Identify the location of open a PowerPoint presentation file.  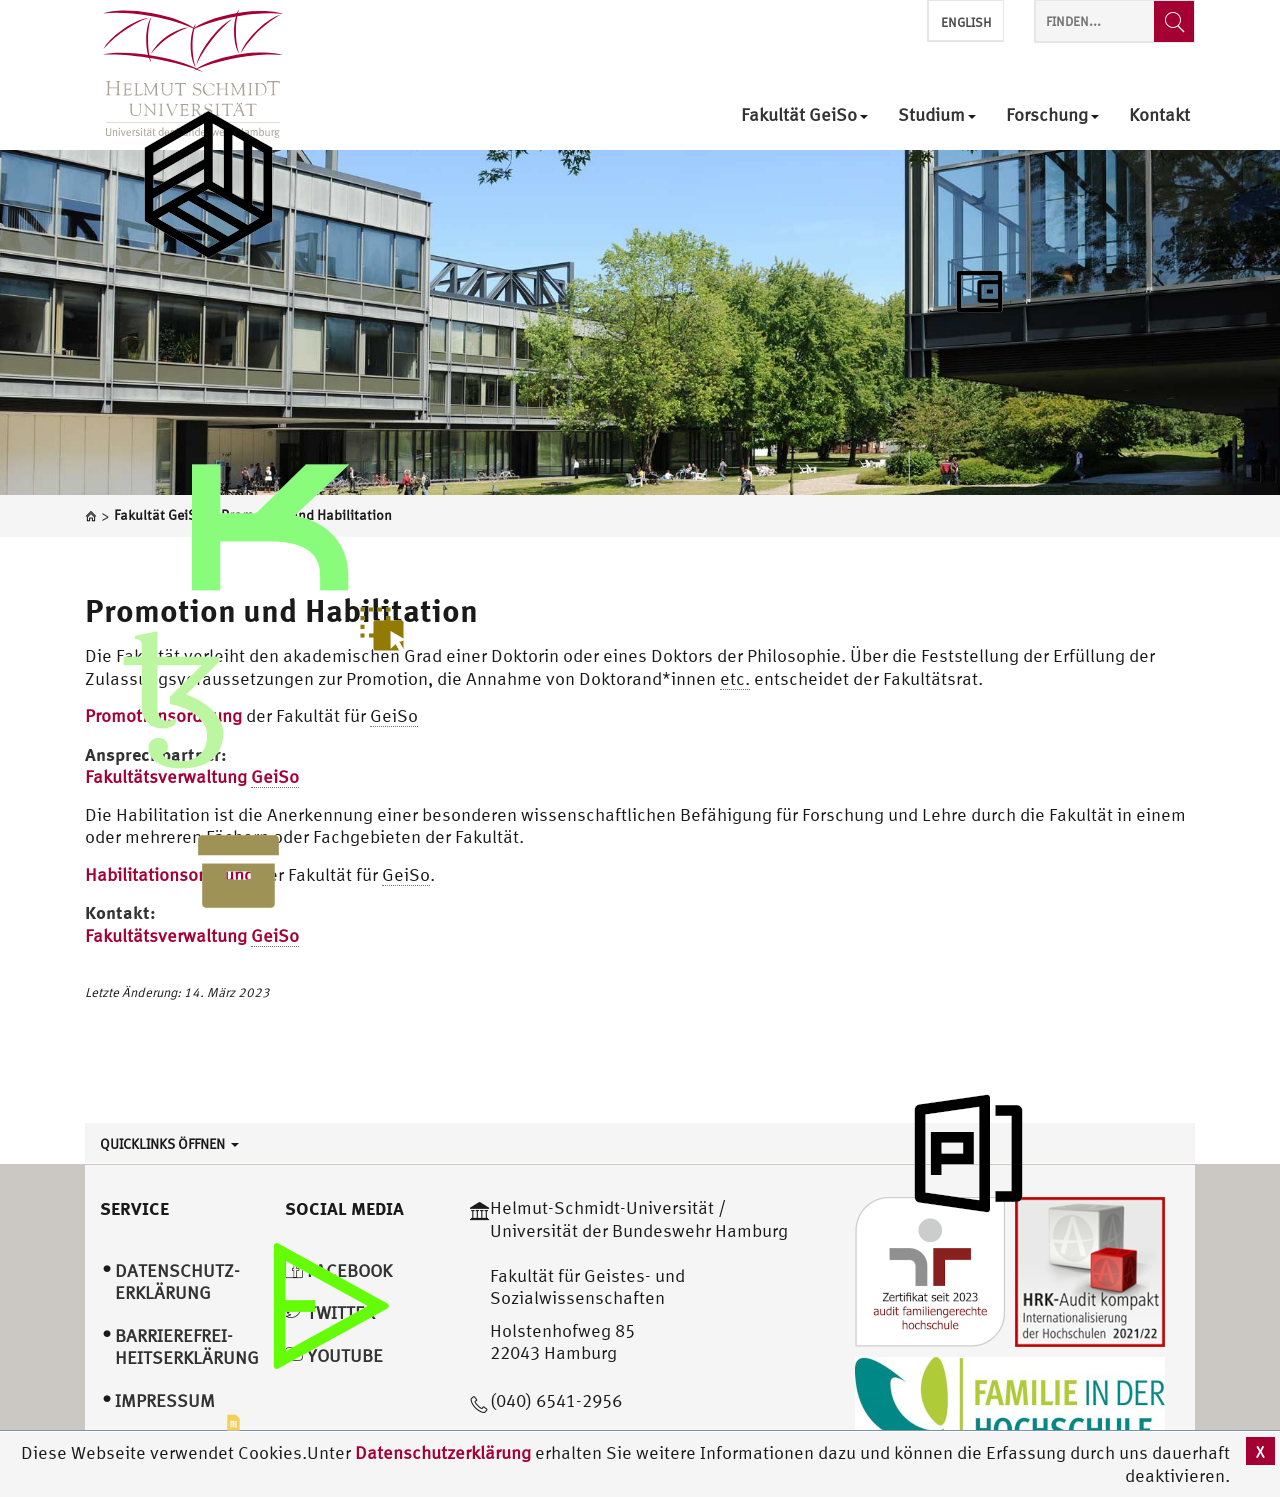
(968, 1153).